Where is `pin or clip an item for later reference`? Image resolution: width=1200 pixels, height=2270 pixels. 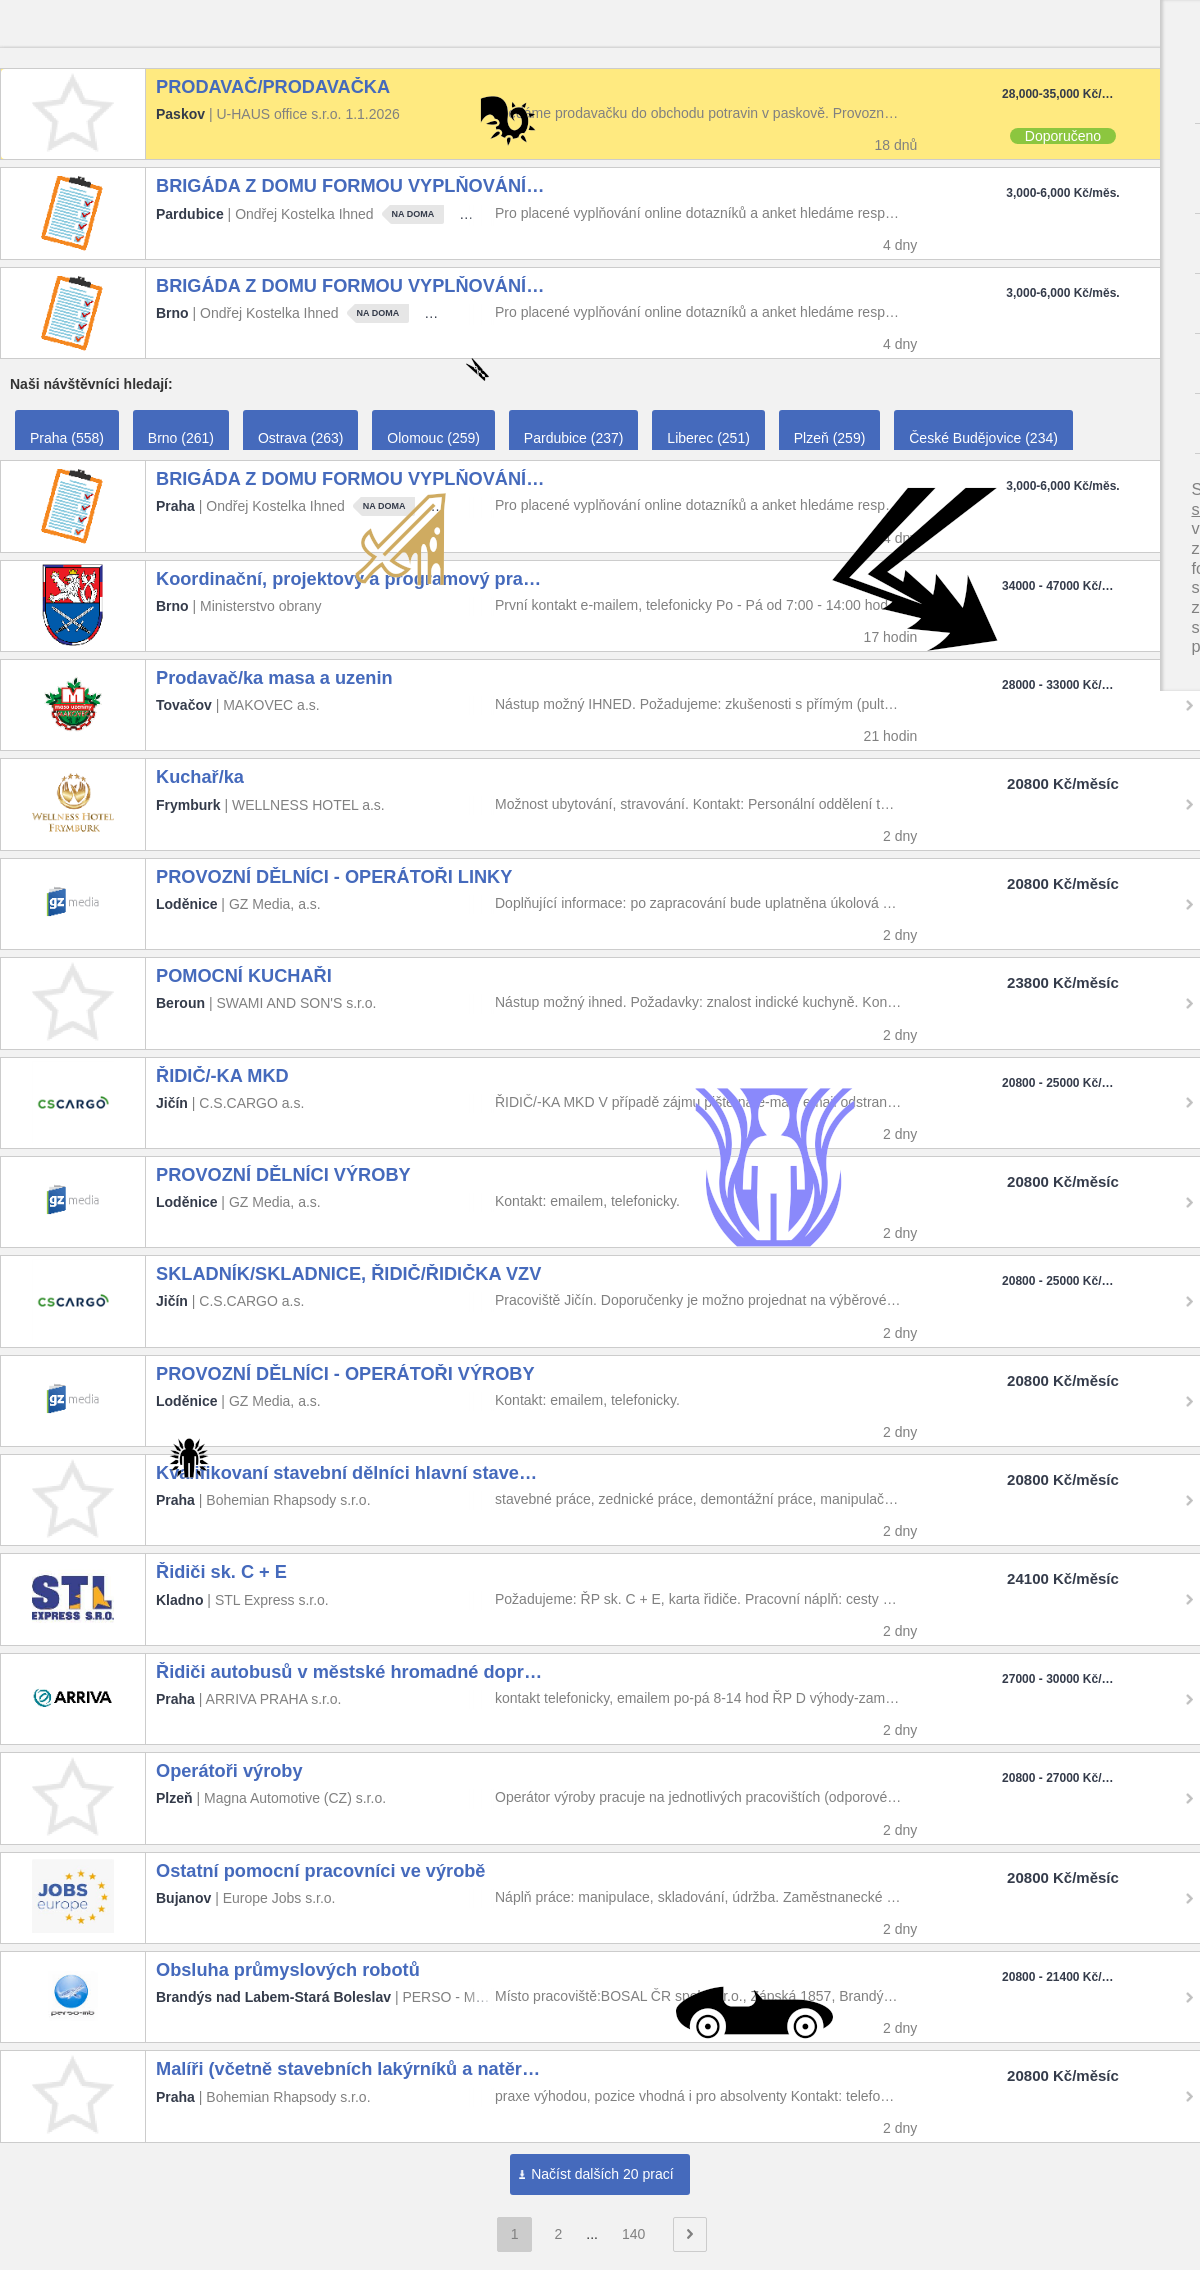
pin or clip an item for later reference is located at coordinates (477, 369).